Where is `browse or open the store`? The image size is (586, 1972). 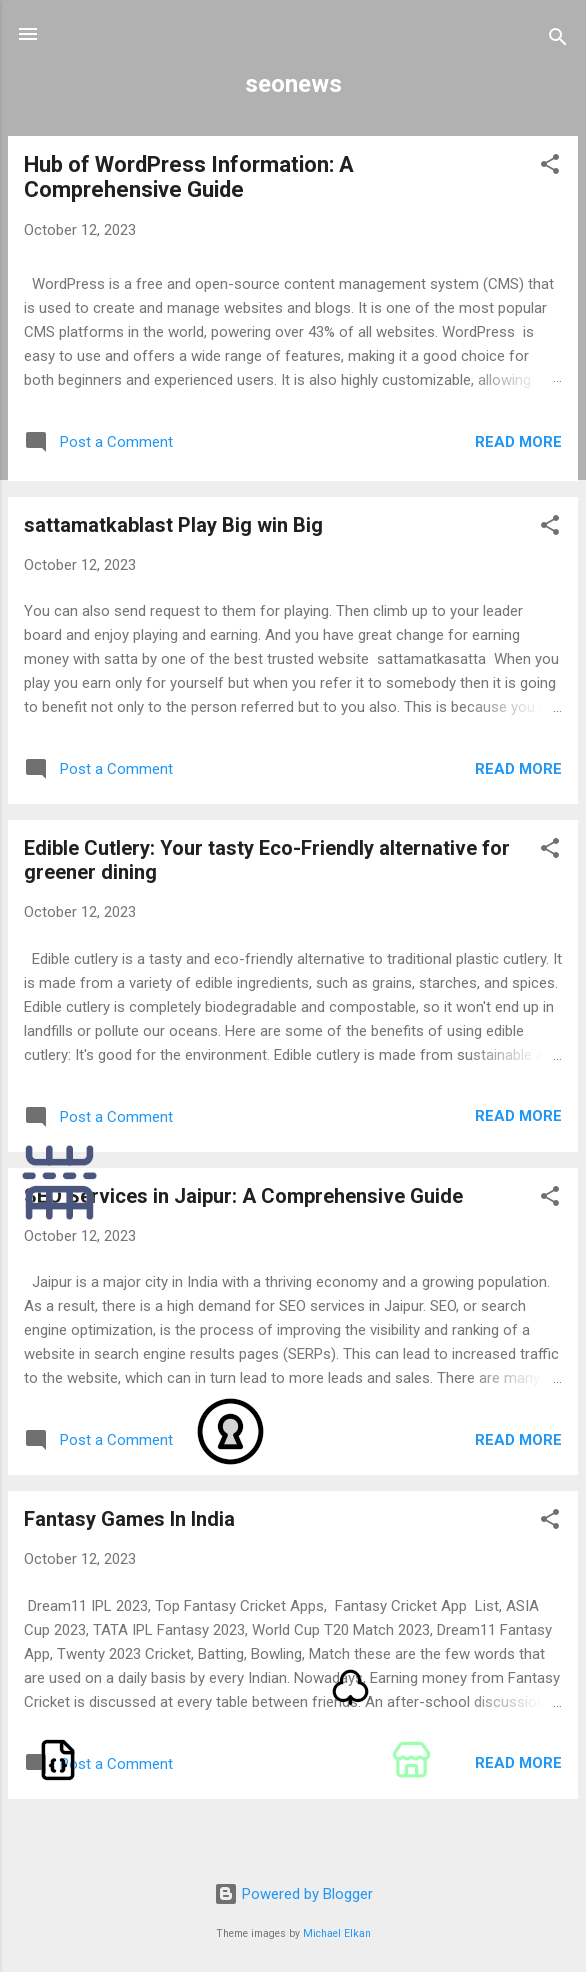
browse or open the store is located at coordinates (411, 1760).